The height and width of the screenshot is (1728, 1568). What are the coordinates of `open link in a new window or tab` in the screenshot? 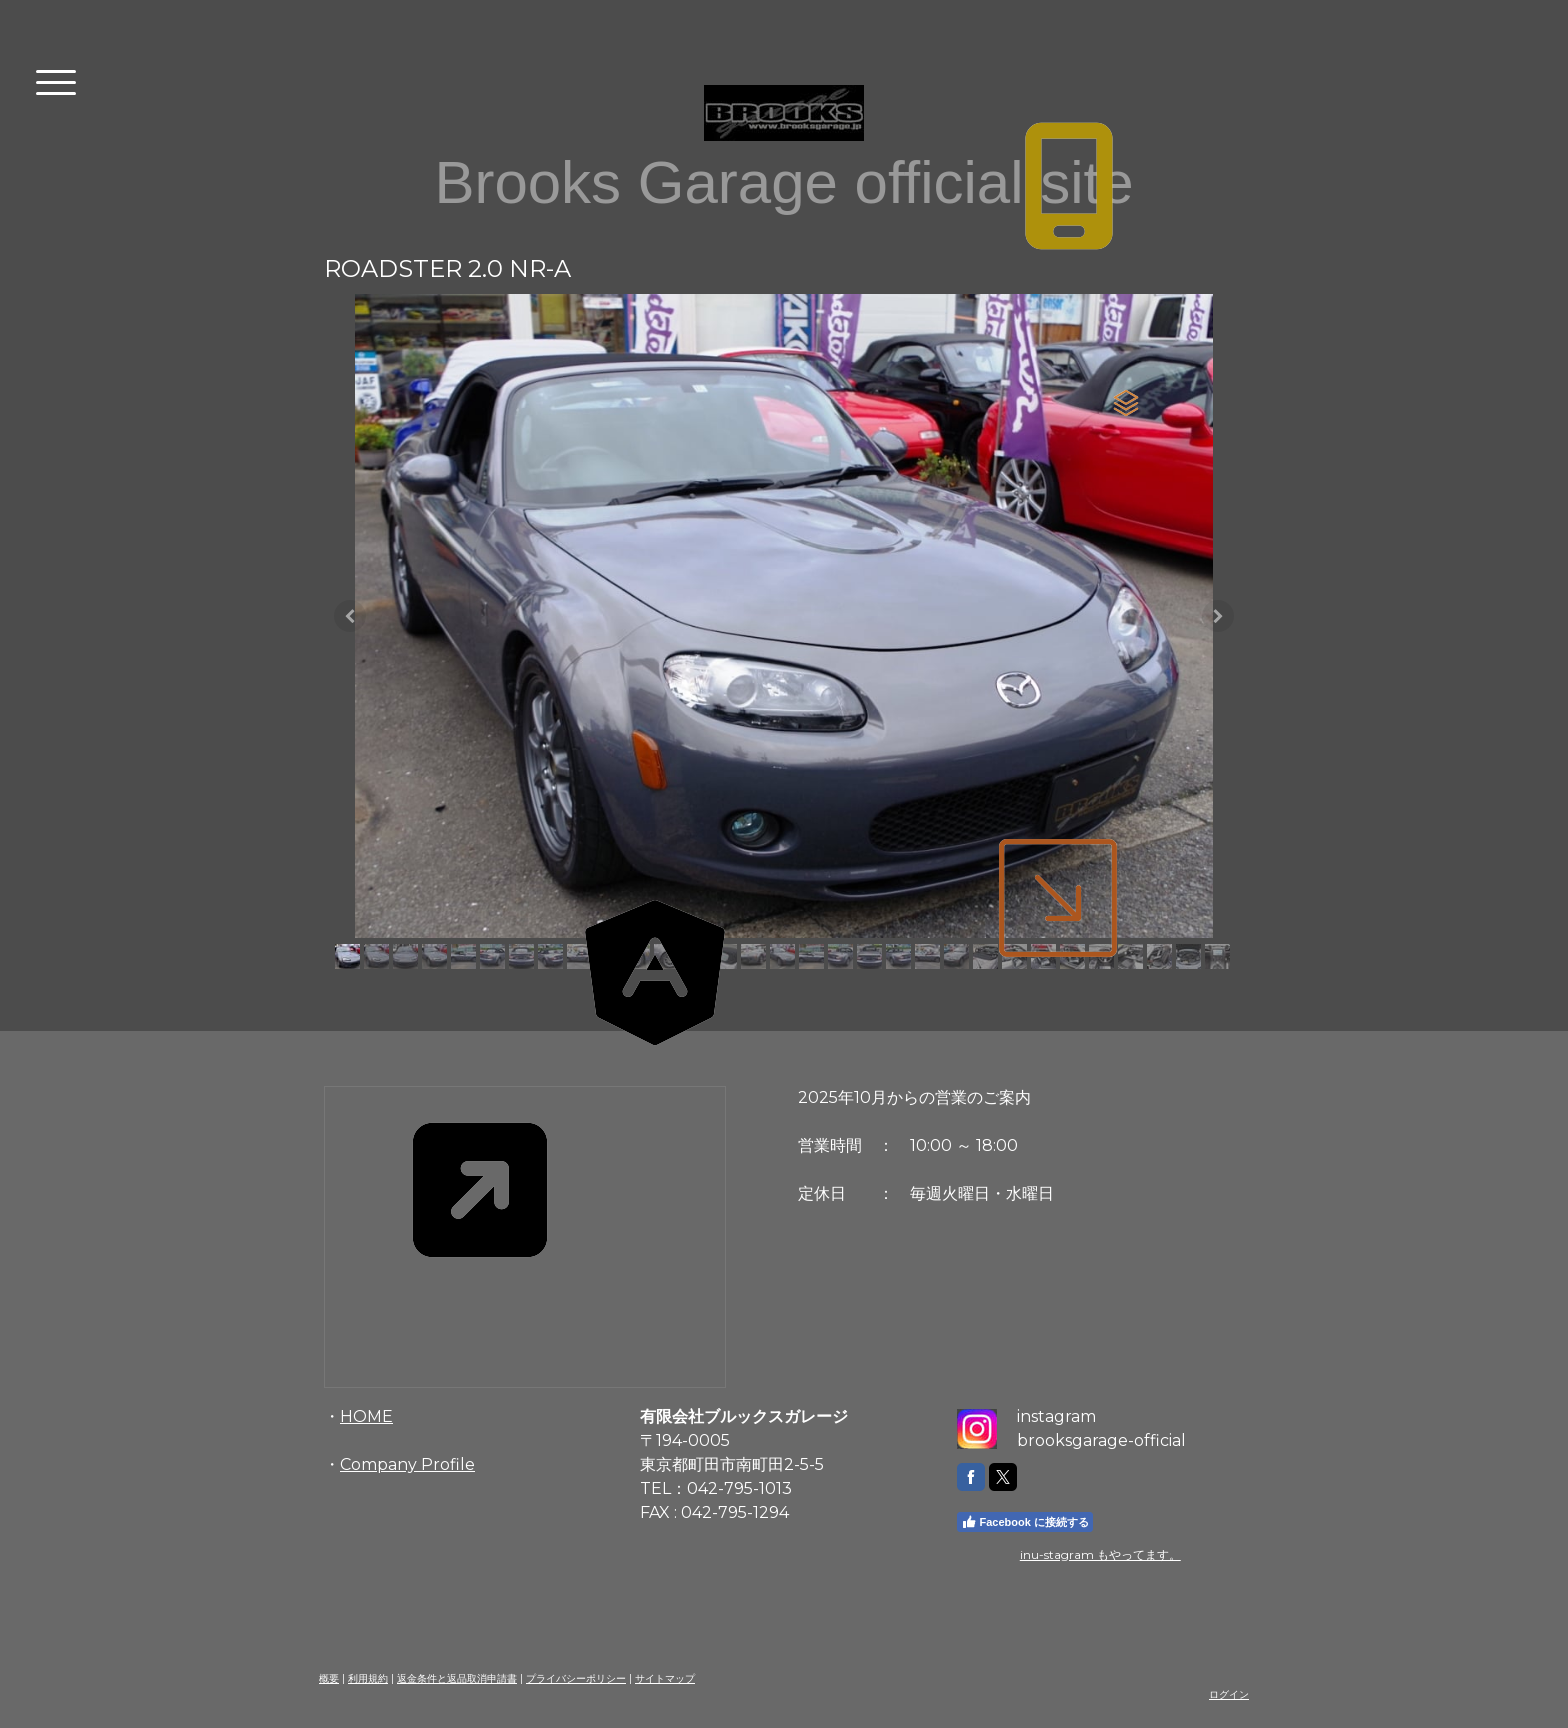 It's located at (480, 1190).